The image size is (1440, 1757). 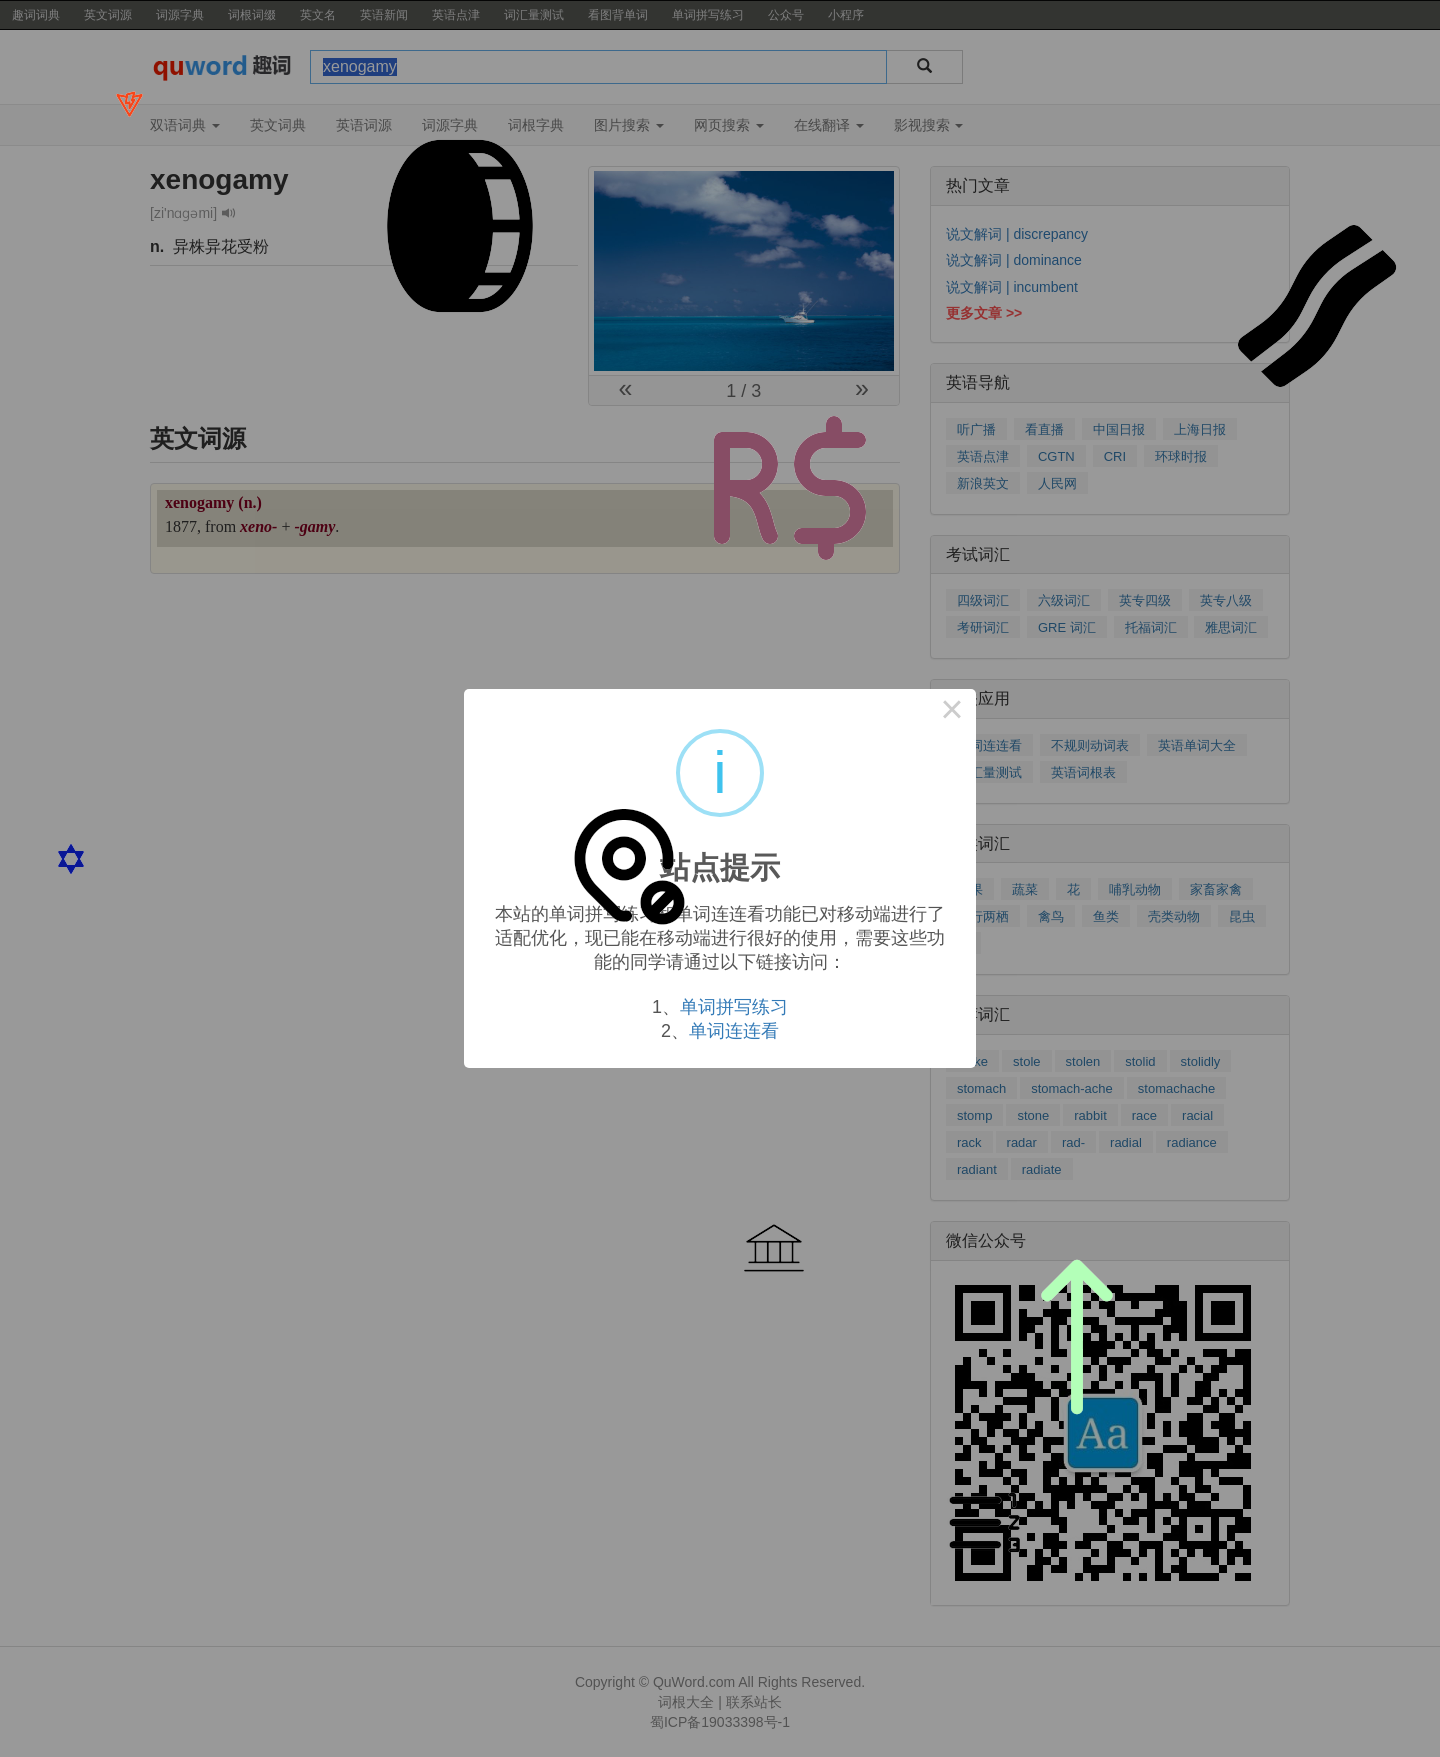 I want to click on switch to right-to-left numbered list format, so click(x=986, y=1522).